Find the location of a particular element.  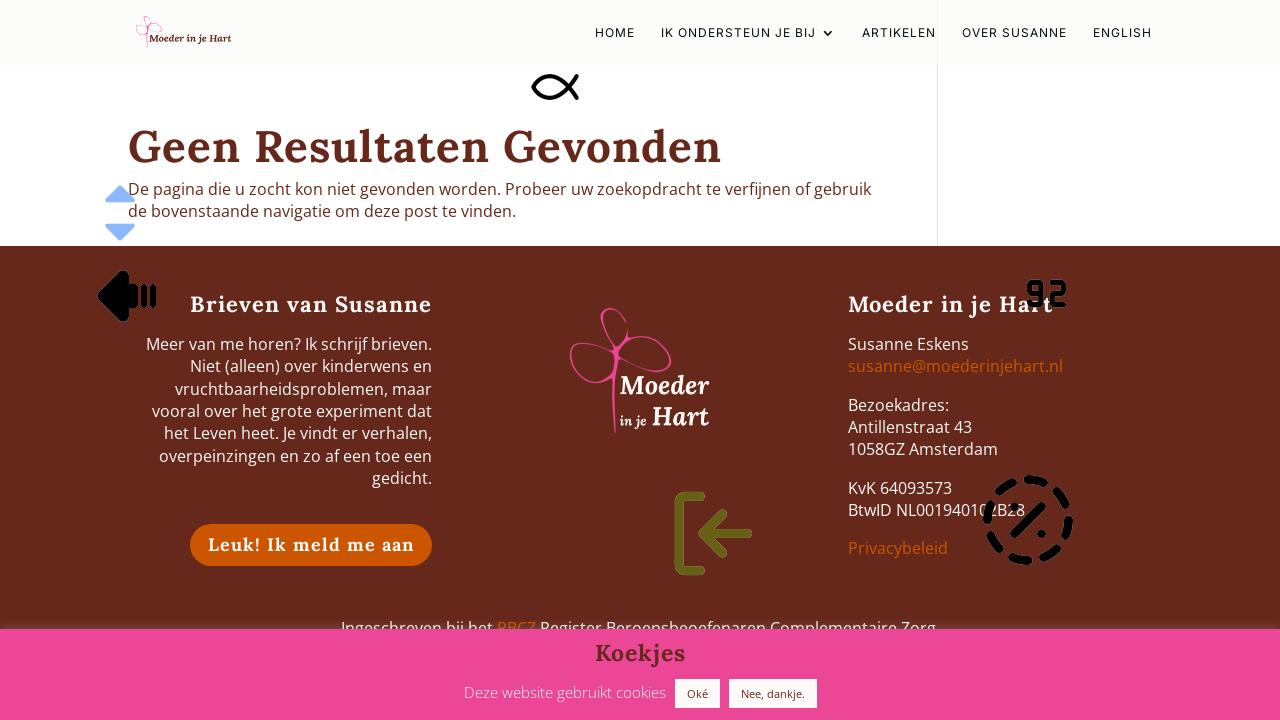

sign in to your account is located at coordinates (710, 533).